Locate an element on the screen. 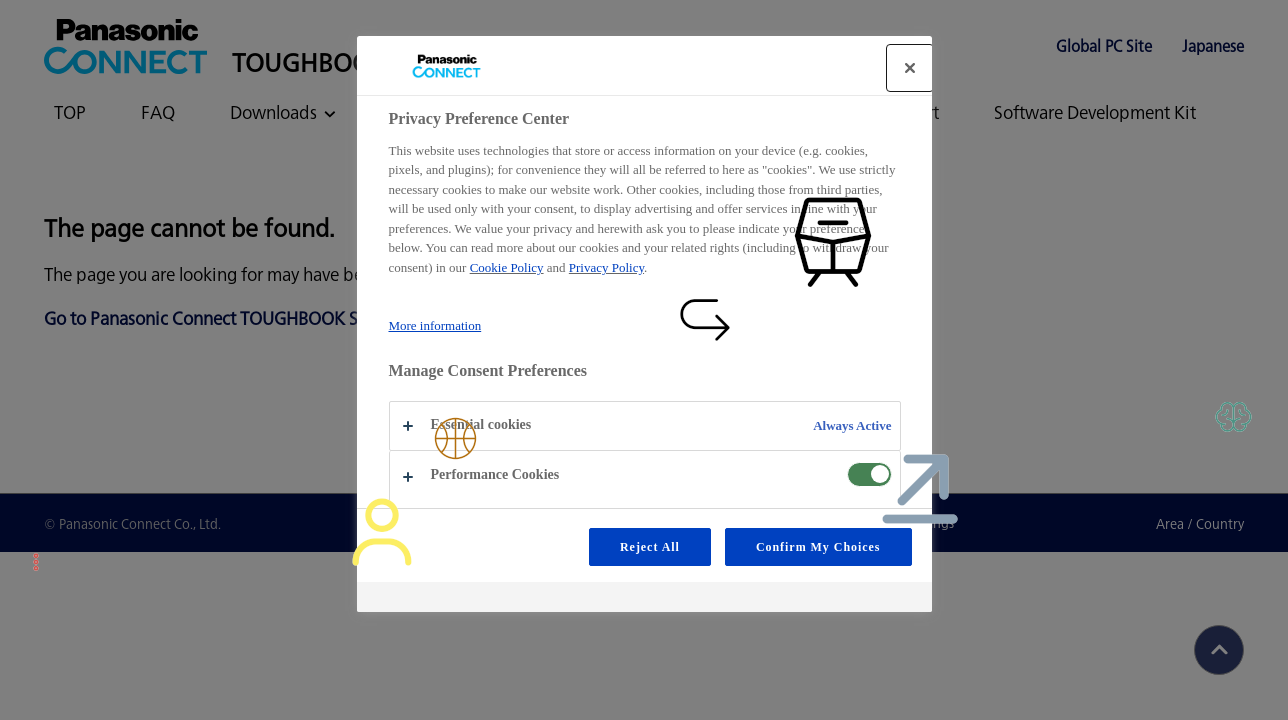 The height and width of the screenshot is (720, 1288). redo or repeat last action is located at coordinates (705, 318).